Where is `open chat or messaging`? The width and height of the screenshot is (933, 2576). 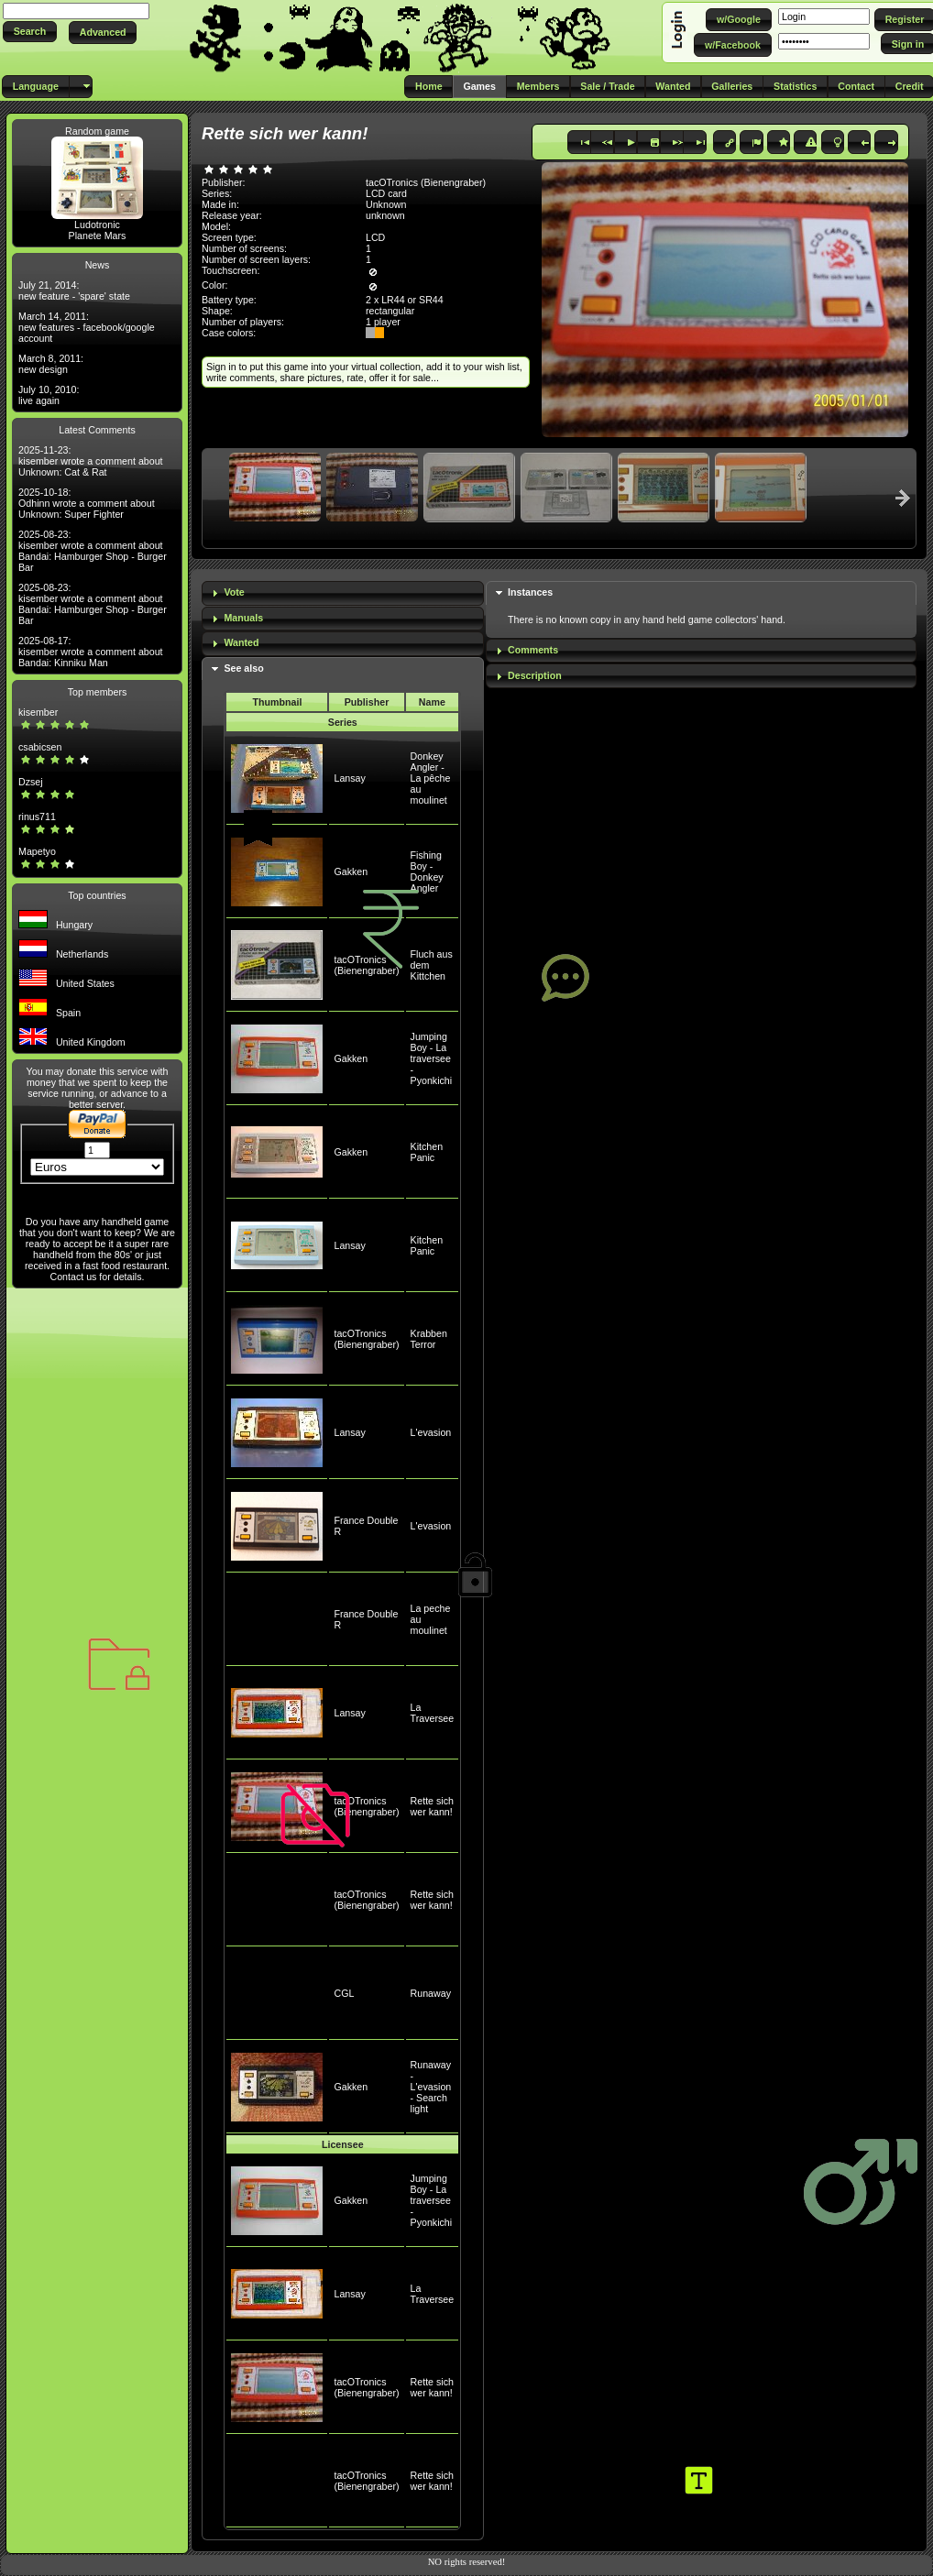 open chat or messaging is located at coordinates (565, 978).